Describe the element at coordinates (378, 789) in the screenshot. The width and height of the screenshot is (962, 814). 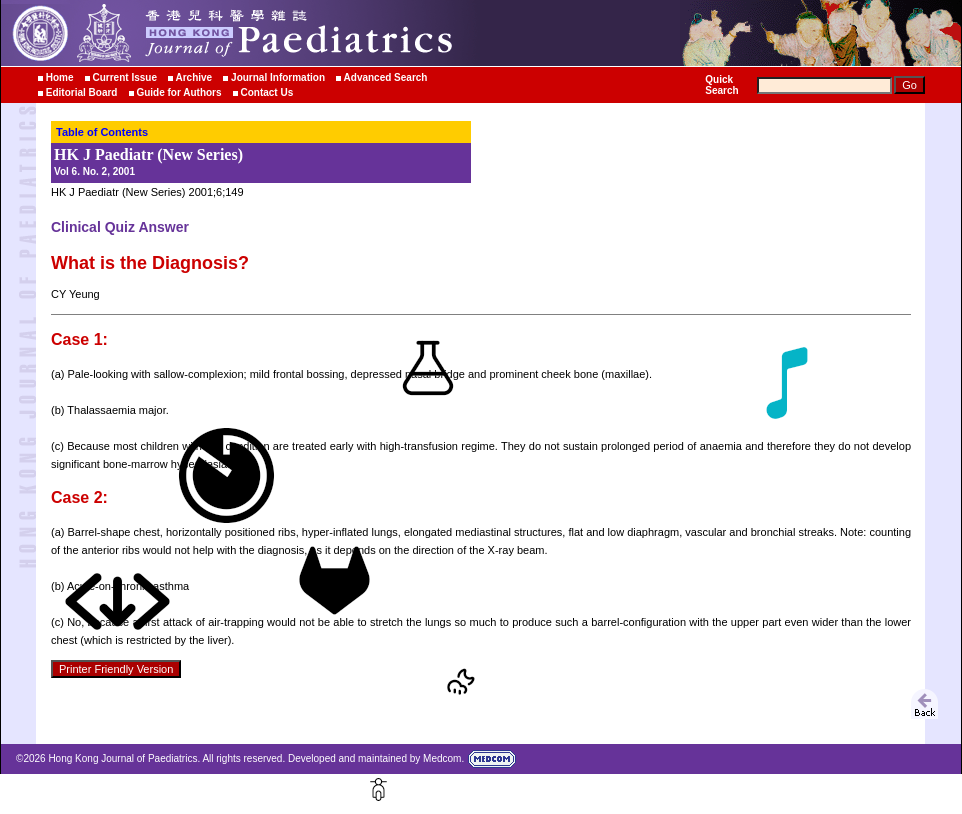
I see `select moped or scooter as transportation mode` at that location.